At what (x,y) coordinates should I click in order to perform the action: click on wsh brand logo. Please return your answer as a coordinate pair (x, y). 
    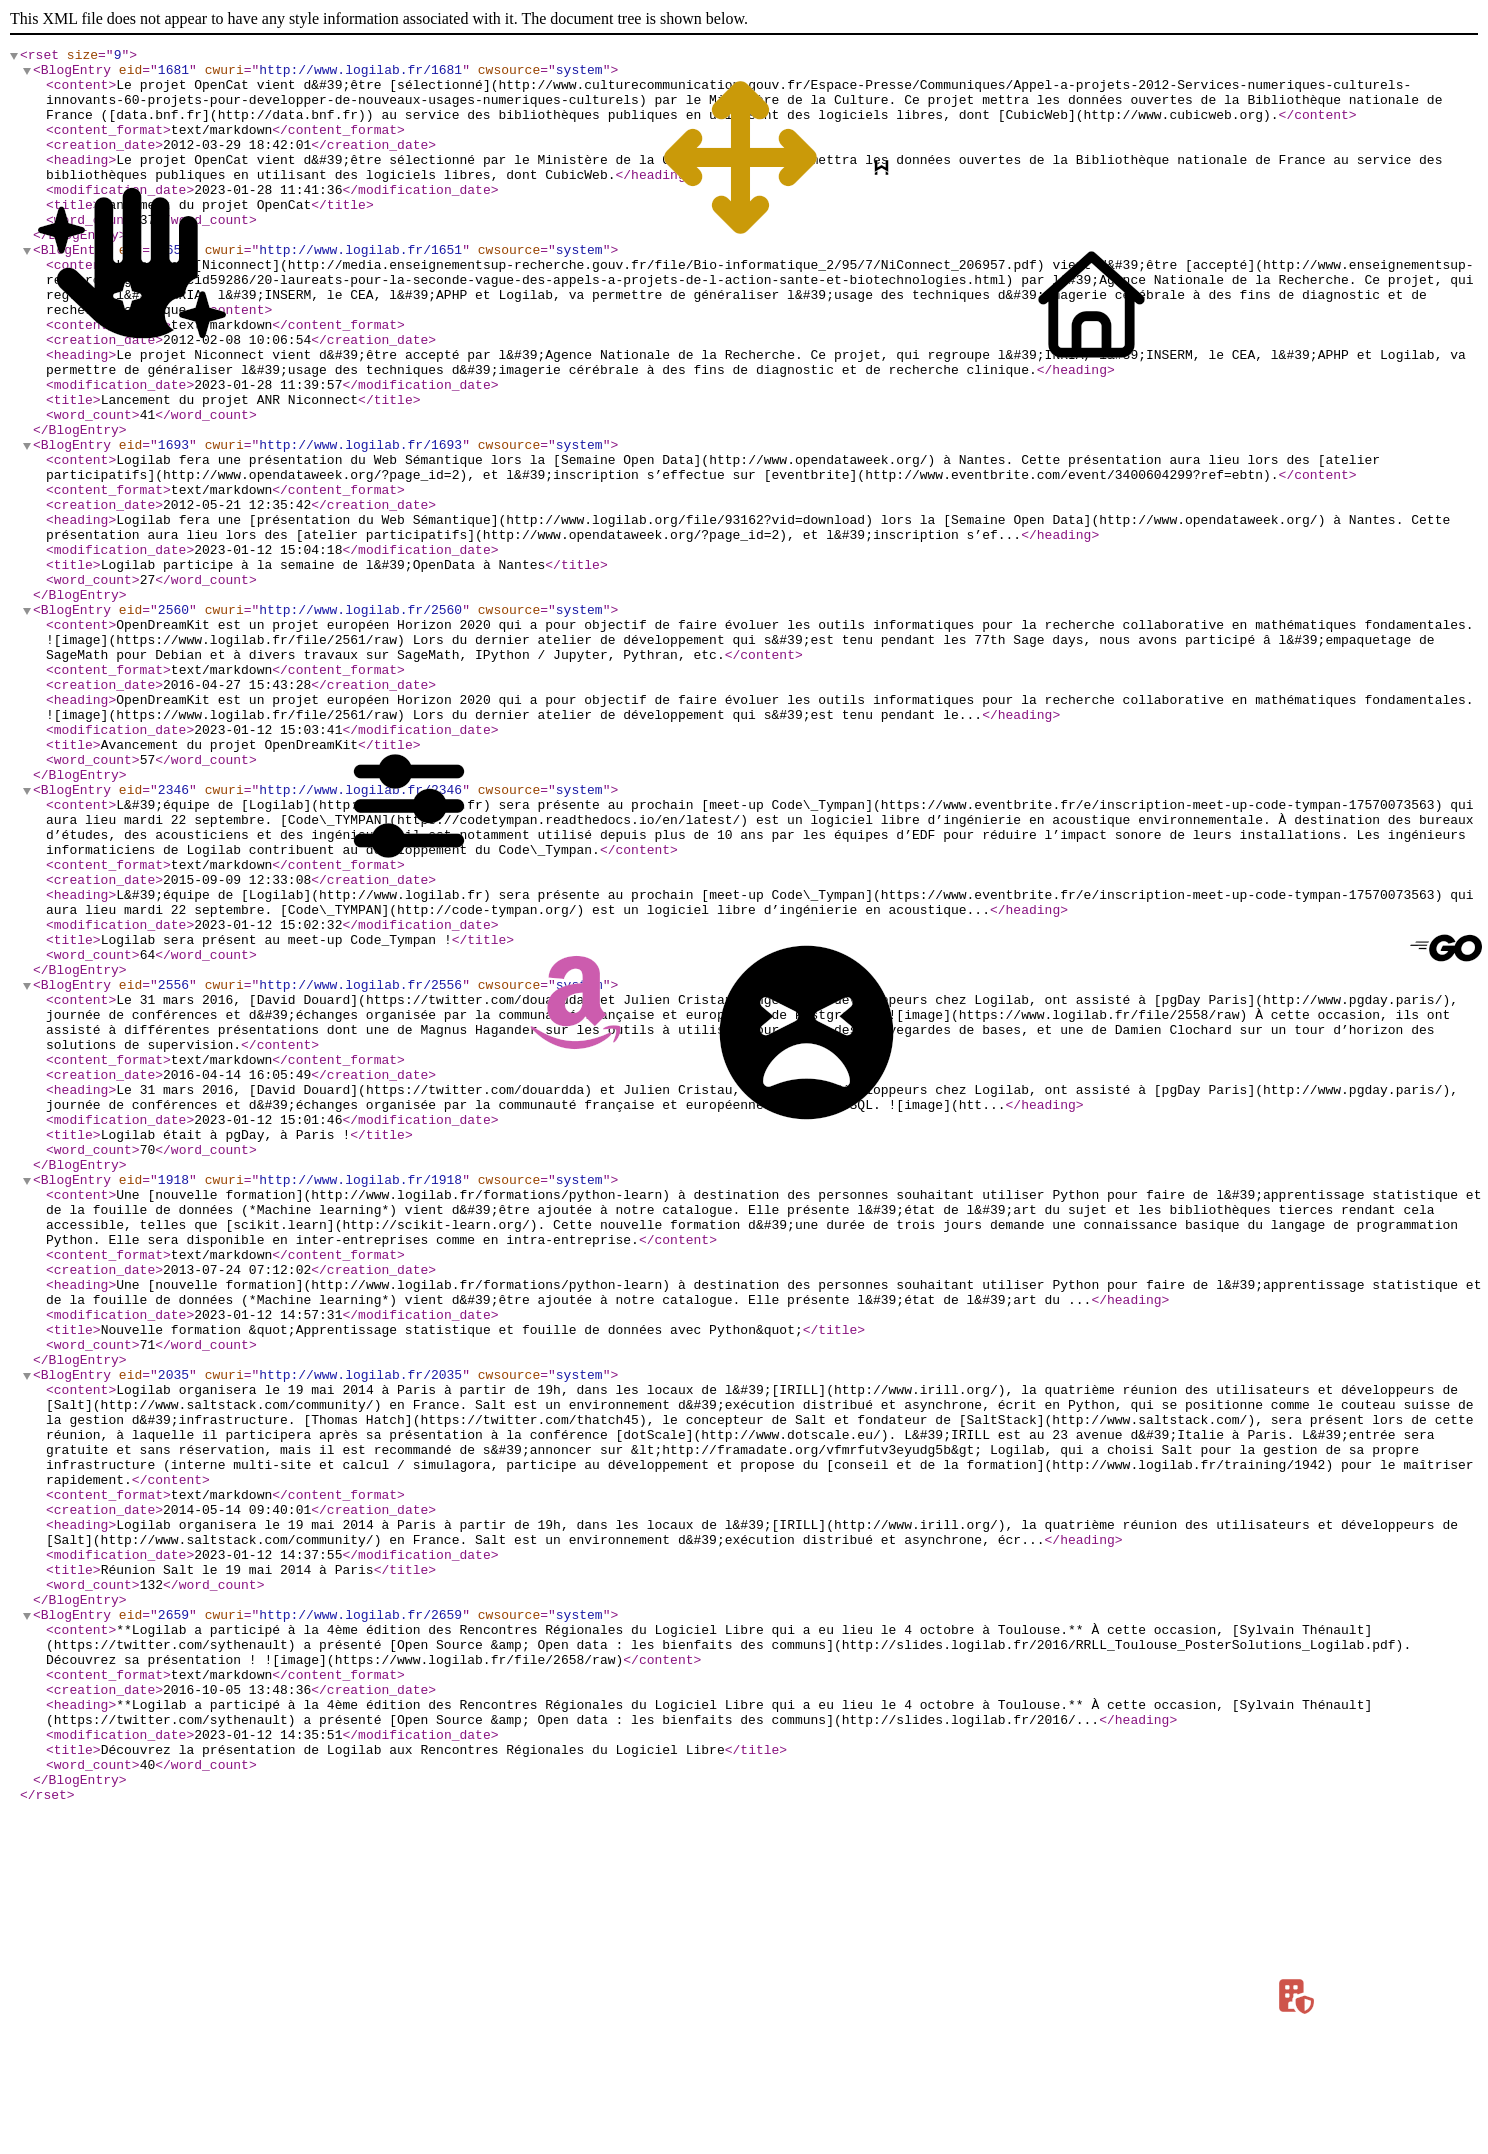
    Looking at the image, I should click on (881, 167).